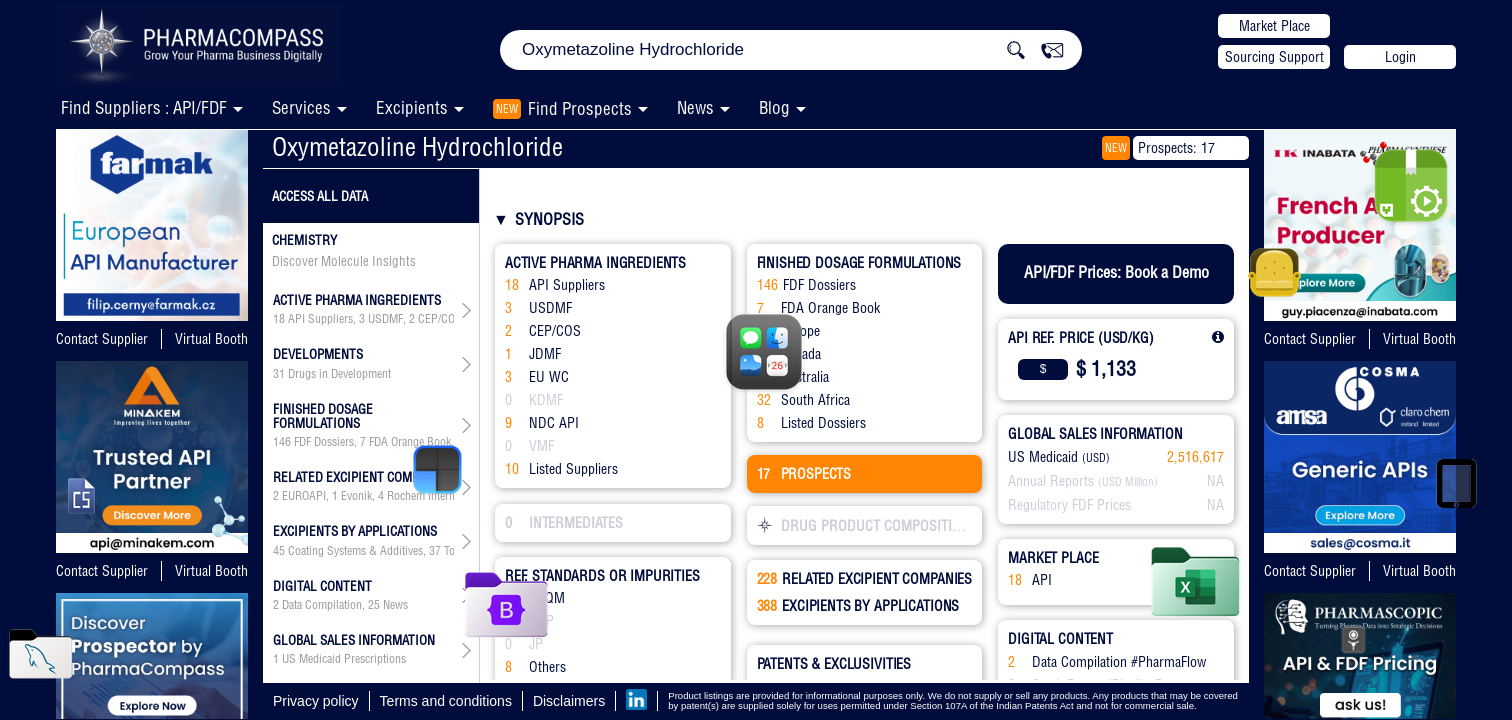  I want to click on preview and browse installed app icons, so click(764, 352).